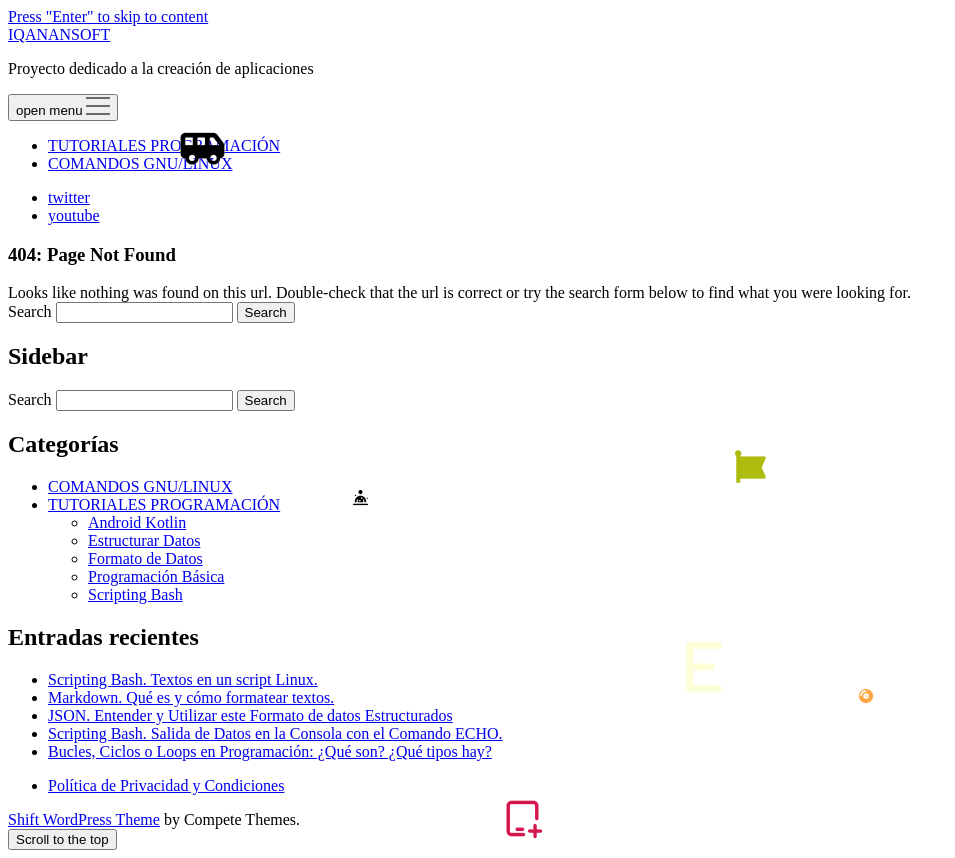 Image resolution: width=955 pixels, height=858 pixels. I want to click on the letter "e" icon, typically used for alphabetical indexing or text formatting, so click(704, 667).